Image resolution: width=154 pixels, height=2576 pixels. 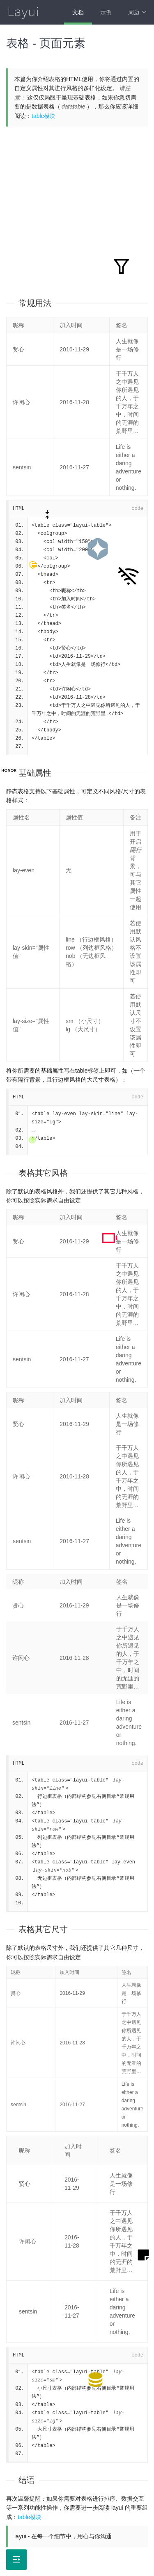 What do you see at coordinates (109, 1238) in the screenshot?
I see `view current battery level` at bounding box center [109, 1238].